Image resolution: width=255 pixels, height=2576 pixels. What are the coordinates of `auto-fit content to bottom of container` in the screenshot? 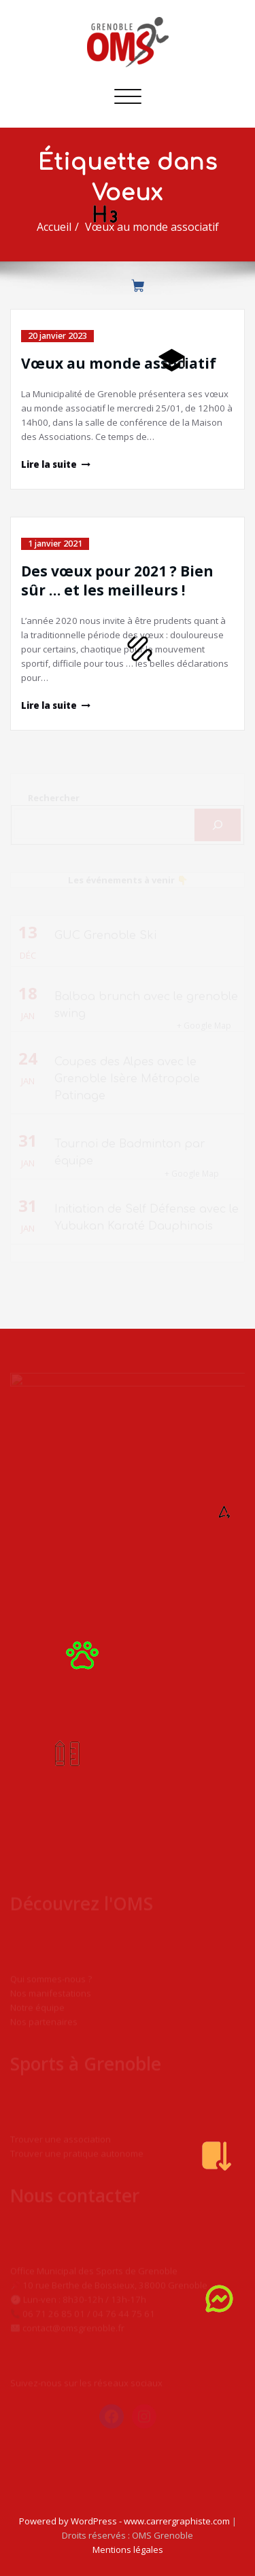 It's located at (216, 2155).